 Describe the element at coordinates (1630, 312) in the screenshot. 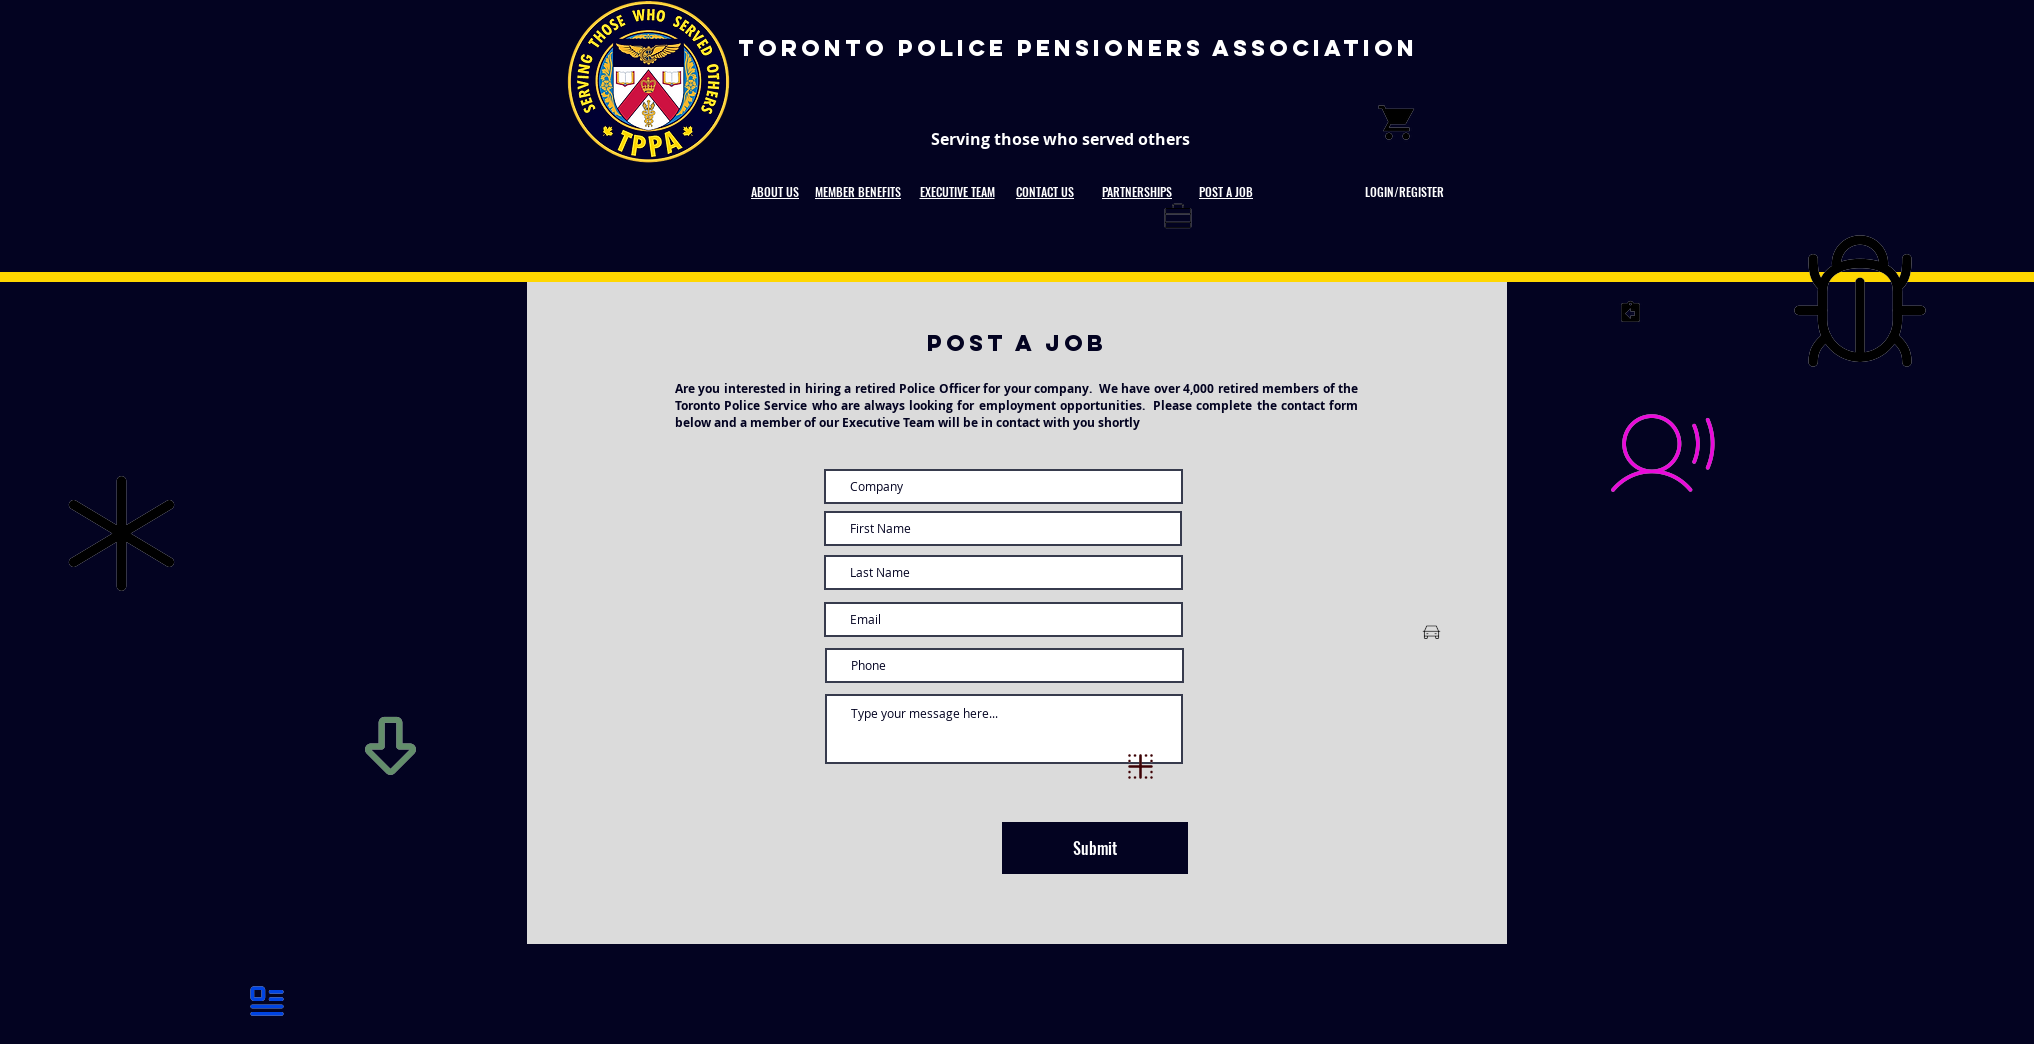

I see `return or send back an assignment` at that location.